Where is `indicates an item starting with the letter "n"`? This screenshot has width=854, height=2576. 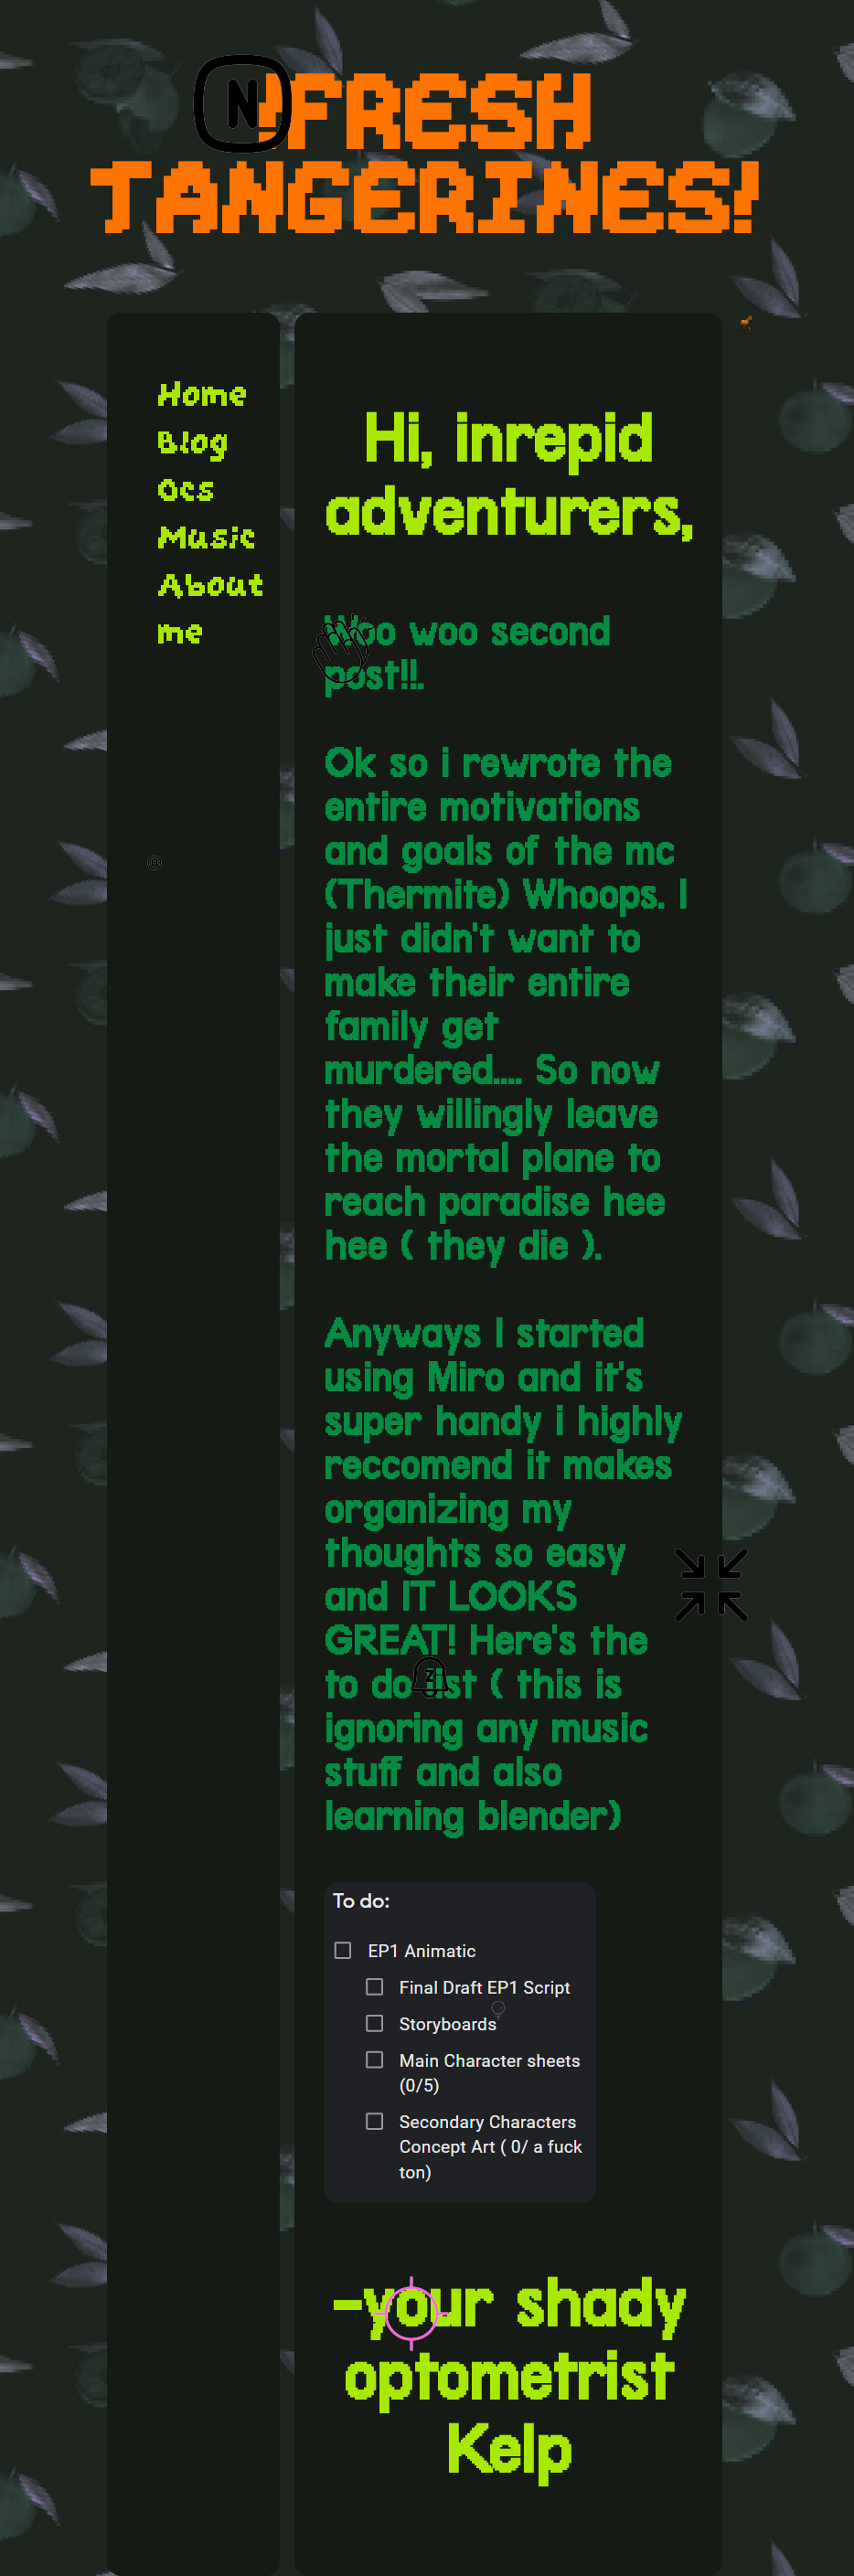
indicates an item starting with the letter "n" is located at coordinates (242, 103).